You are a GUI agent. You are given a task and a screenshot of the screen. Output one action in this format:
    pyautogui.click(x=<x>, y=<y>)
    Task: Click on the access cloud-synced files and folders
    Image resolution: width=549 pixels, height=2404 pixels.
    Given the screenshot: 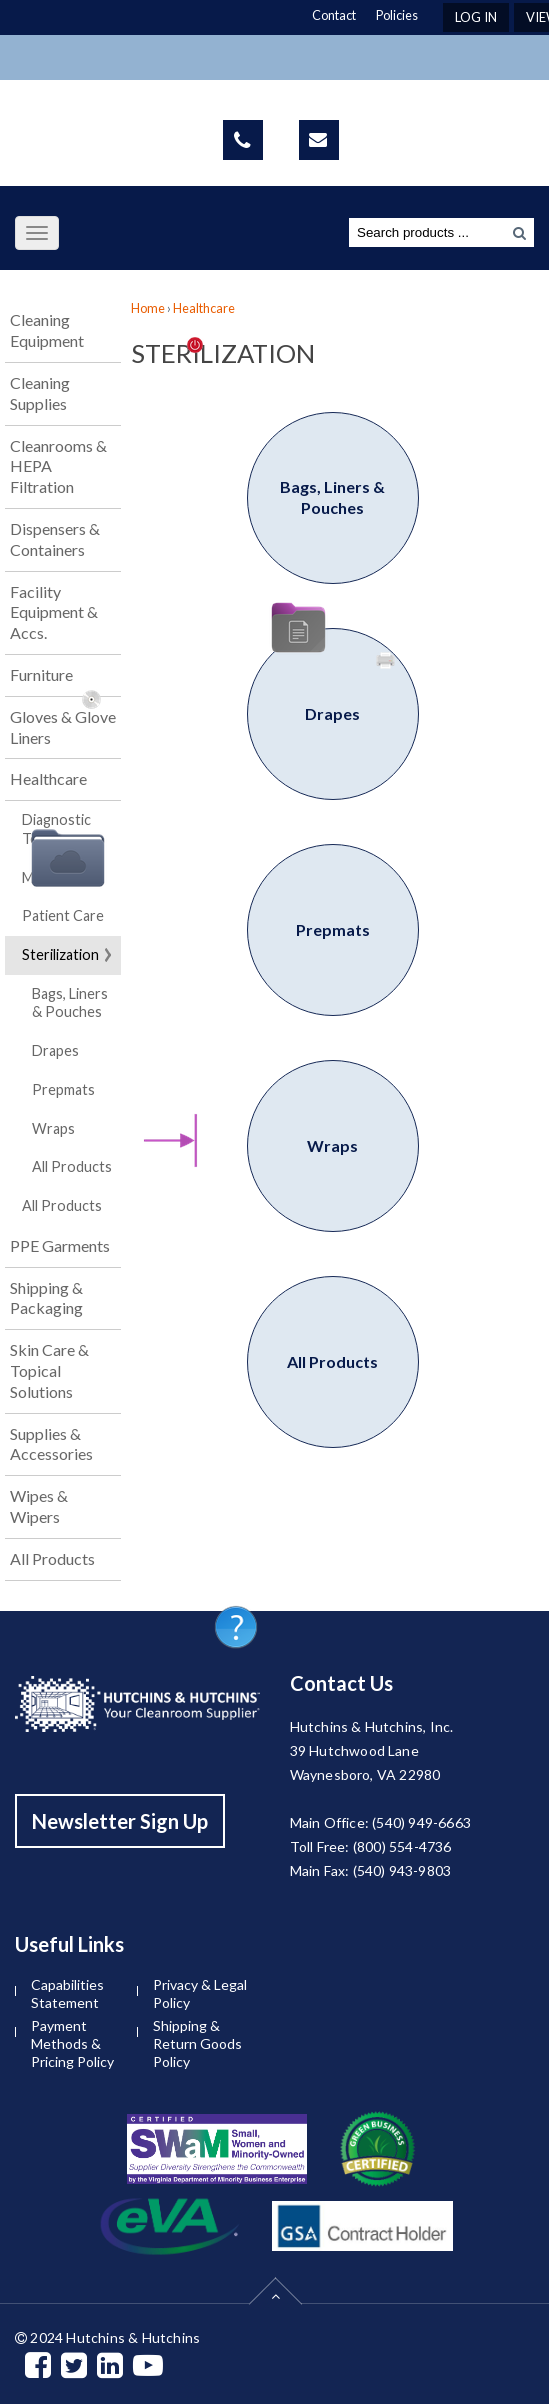 What is the action you would take?
    pyautogui.click(x=68, y=858)
    